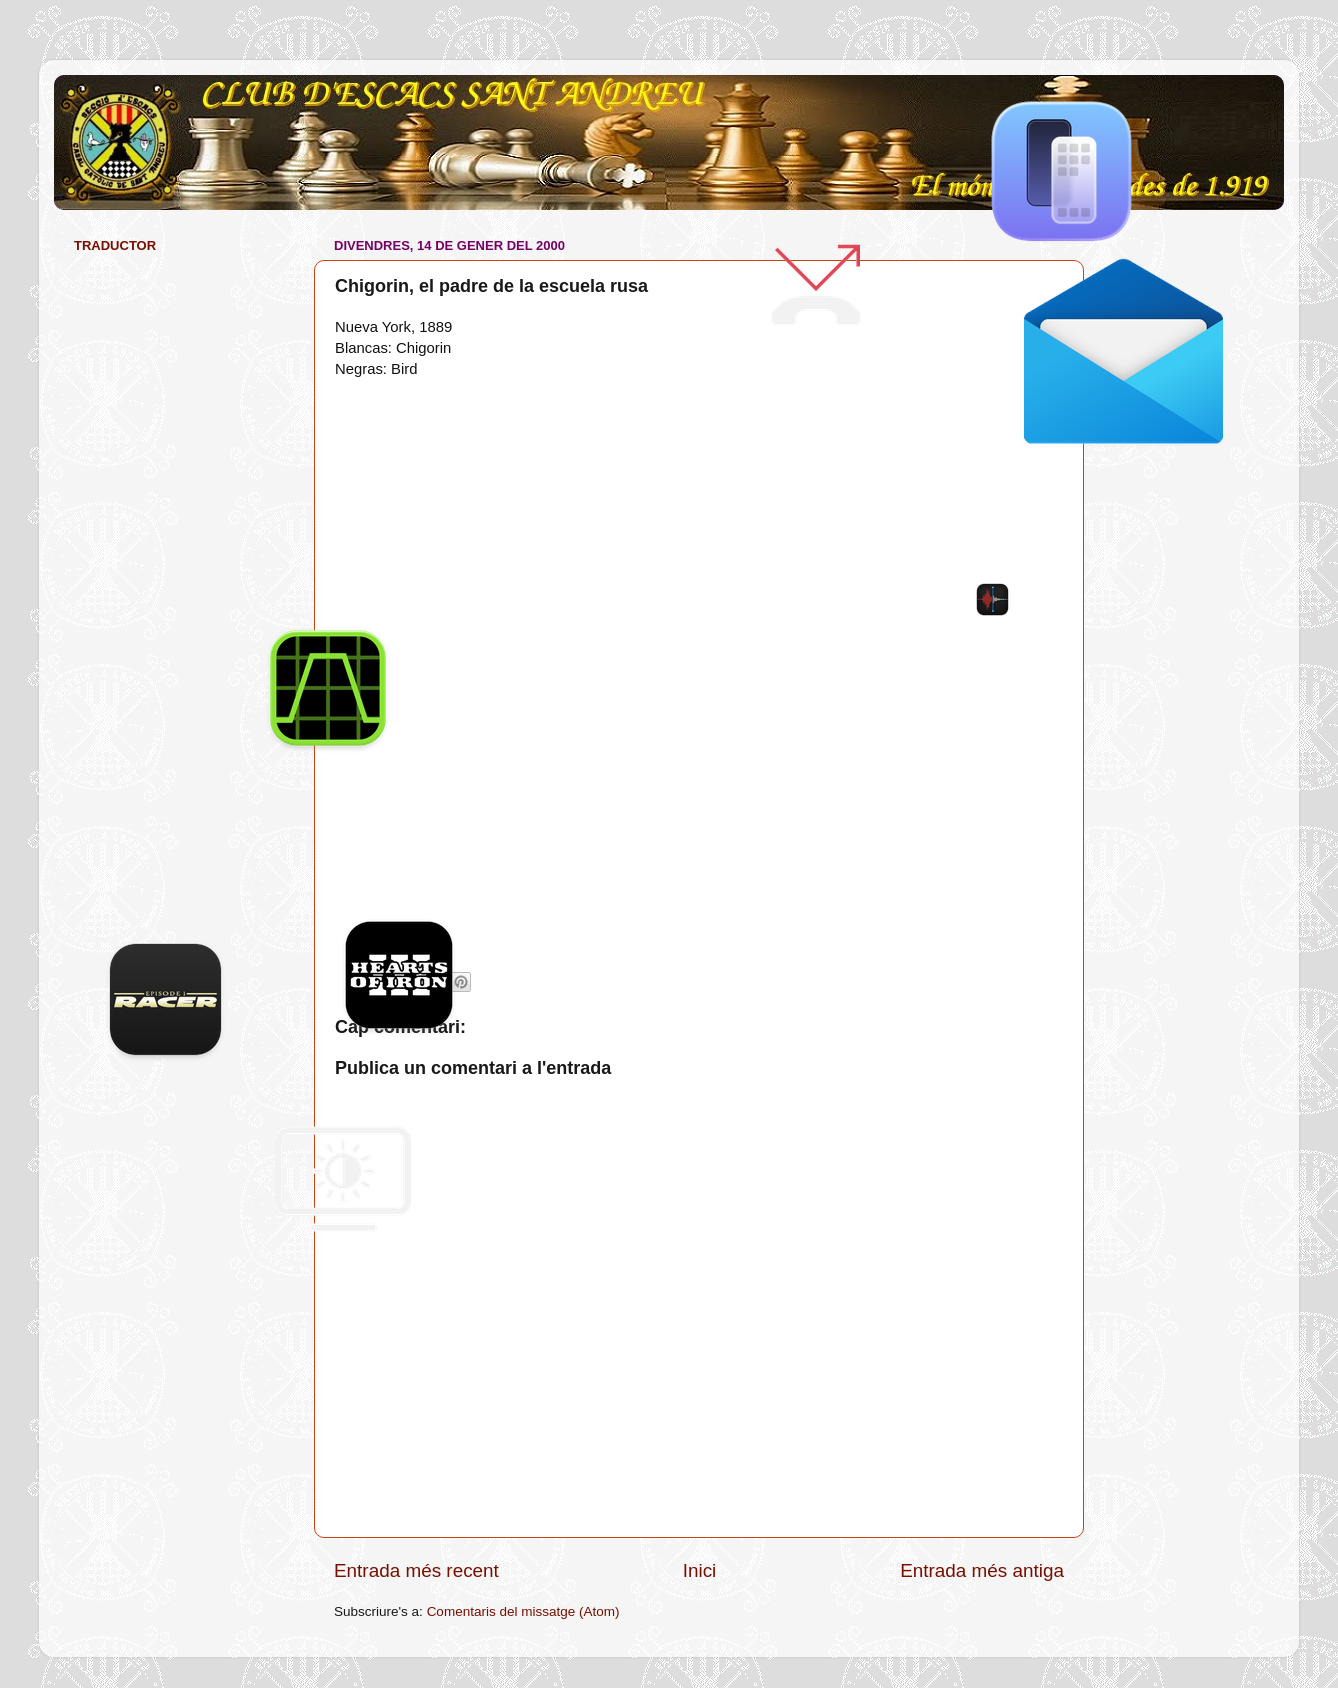  I want to click on open the mail app, so click(1123, 356).